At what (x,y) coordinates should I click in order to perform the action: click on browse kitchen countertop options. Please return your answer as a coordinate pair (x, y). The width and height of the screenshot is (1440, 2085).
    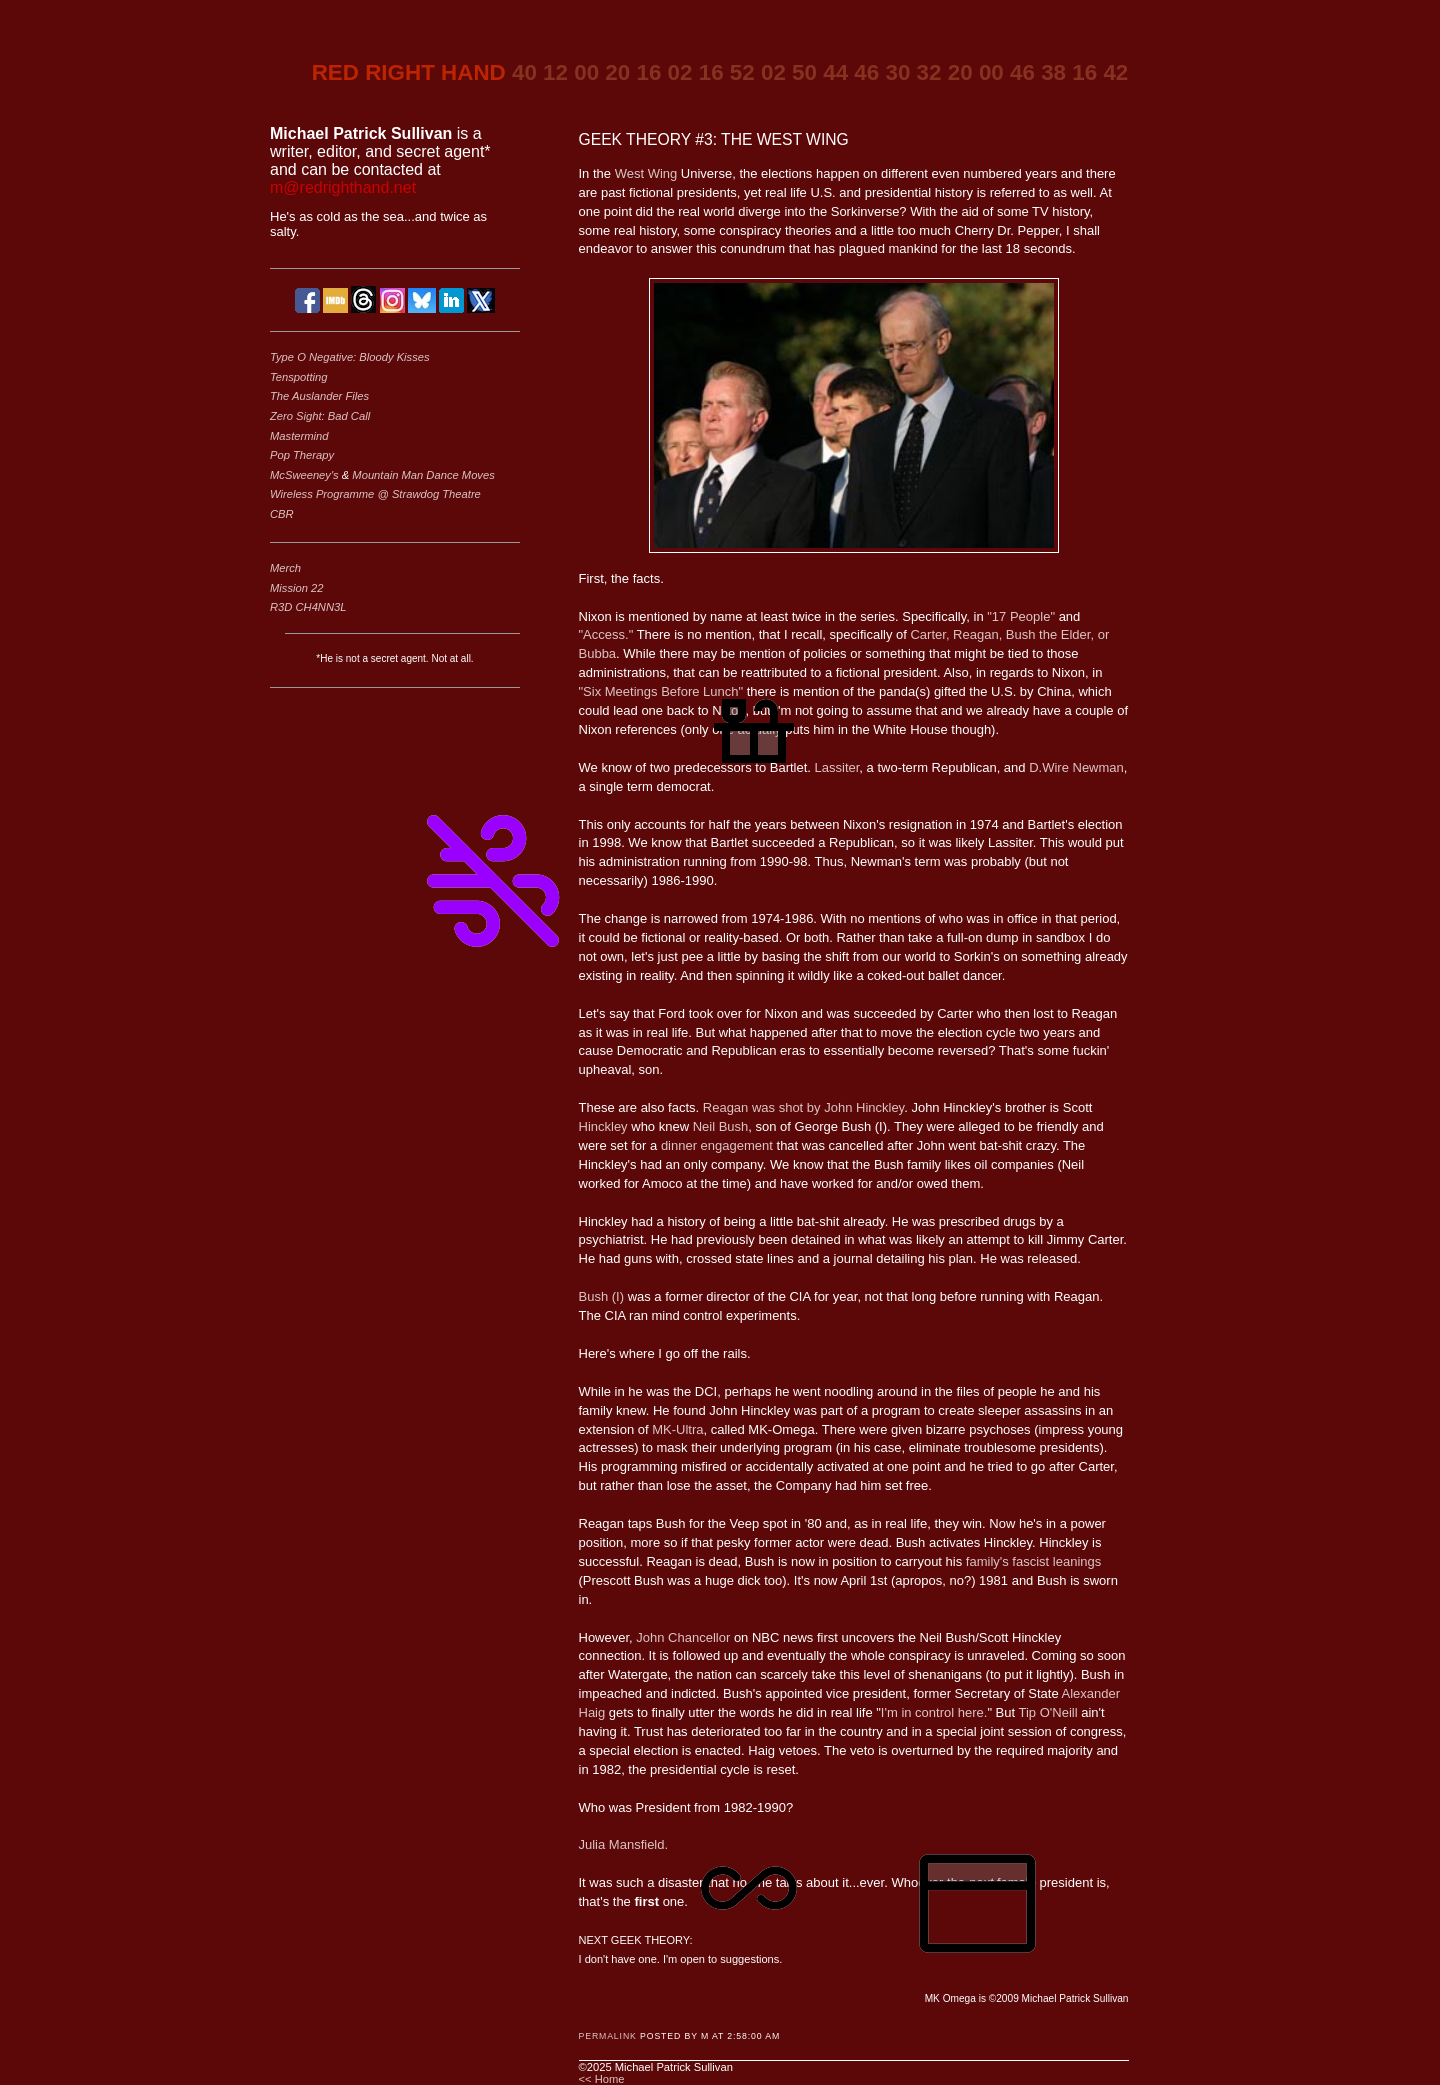
    Looking at the image, I should click on (754, 731).